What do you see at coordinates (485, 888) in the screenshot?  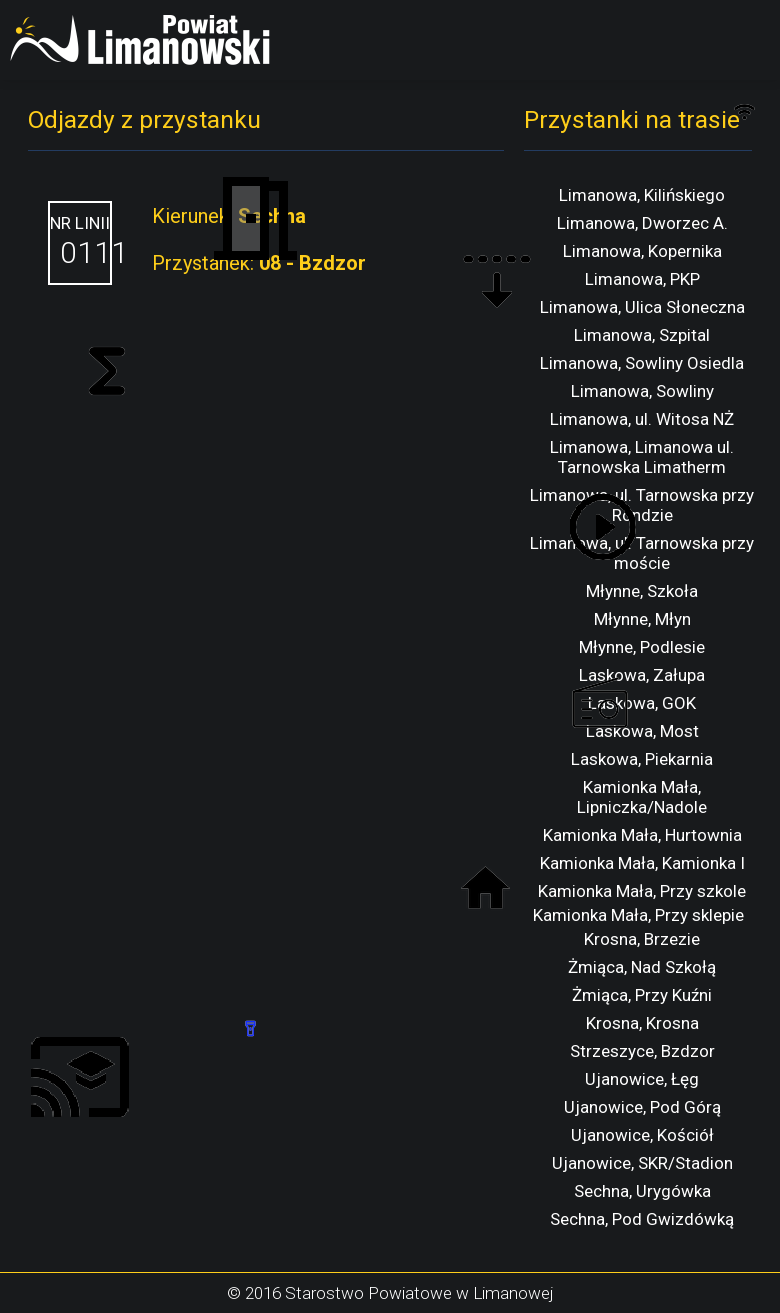 I see `navigate to home screen` at bounding box center [485, 888].